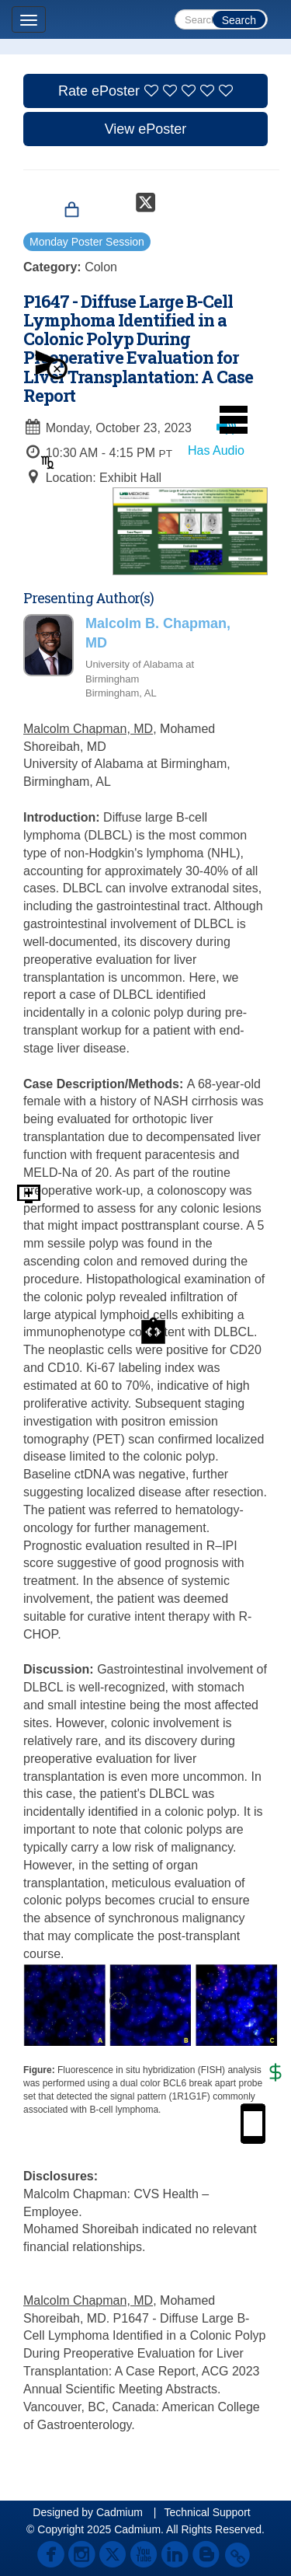 The image size is (291, 2576). What do you see at coordinates (275, 2072) in the screenshot?
I see `view account balance or financial information` at bounding box center [275, 2072].